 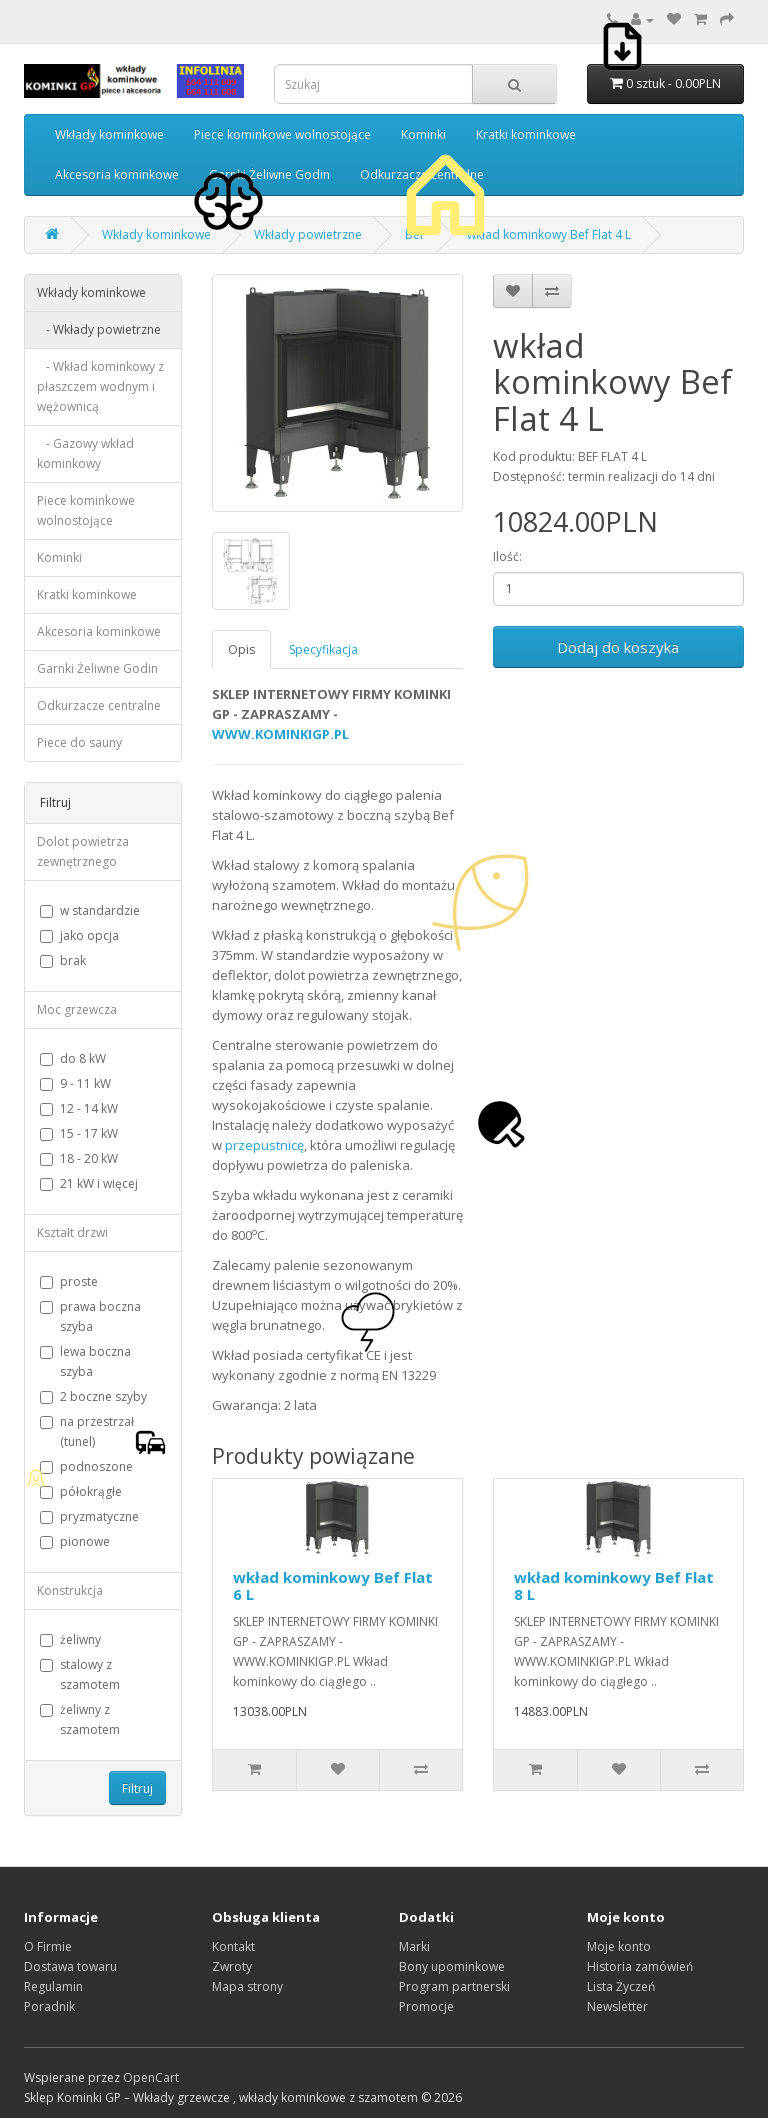 What do you see at coordinates (484, 899) in the screenshot?
I see `access fishing or marine-related features` at bounding box center [484, 899].